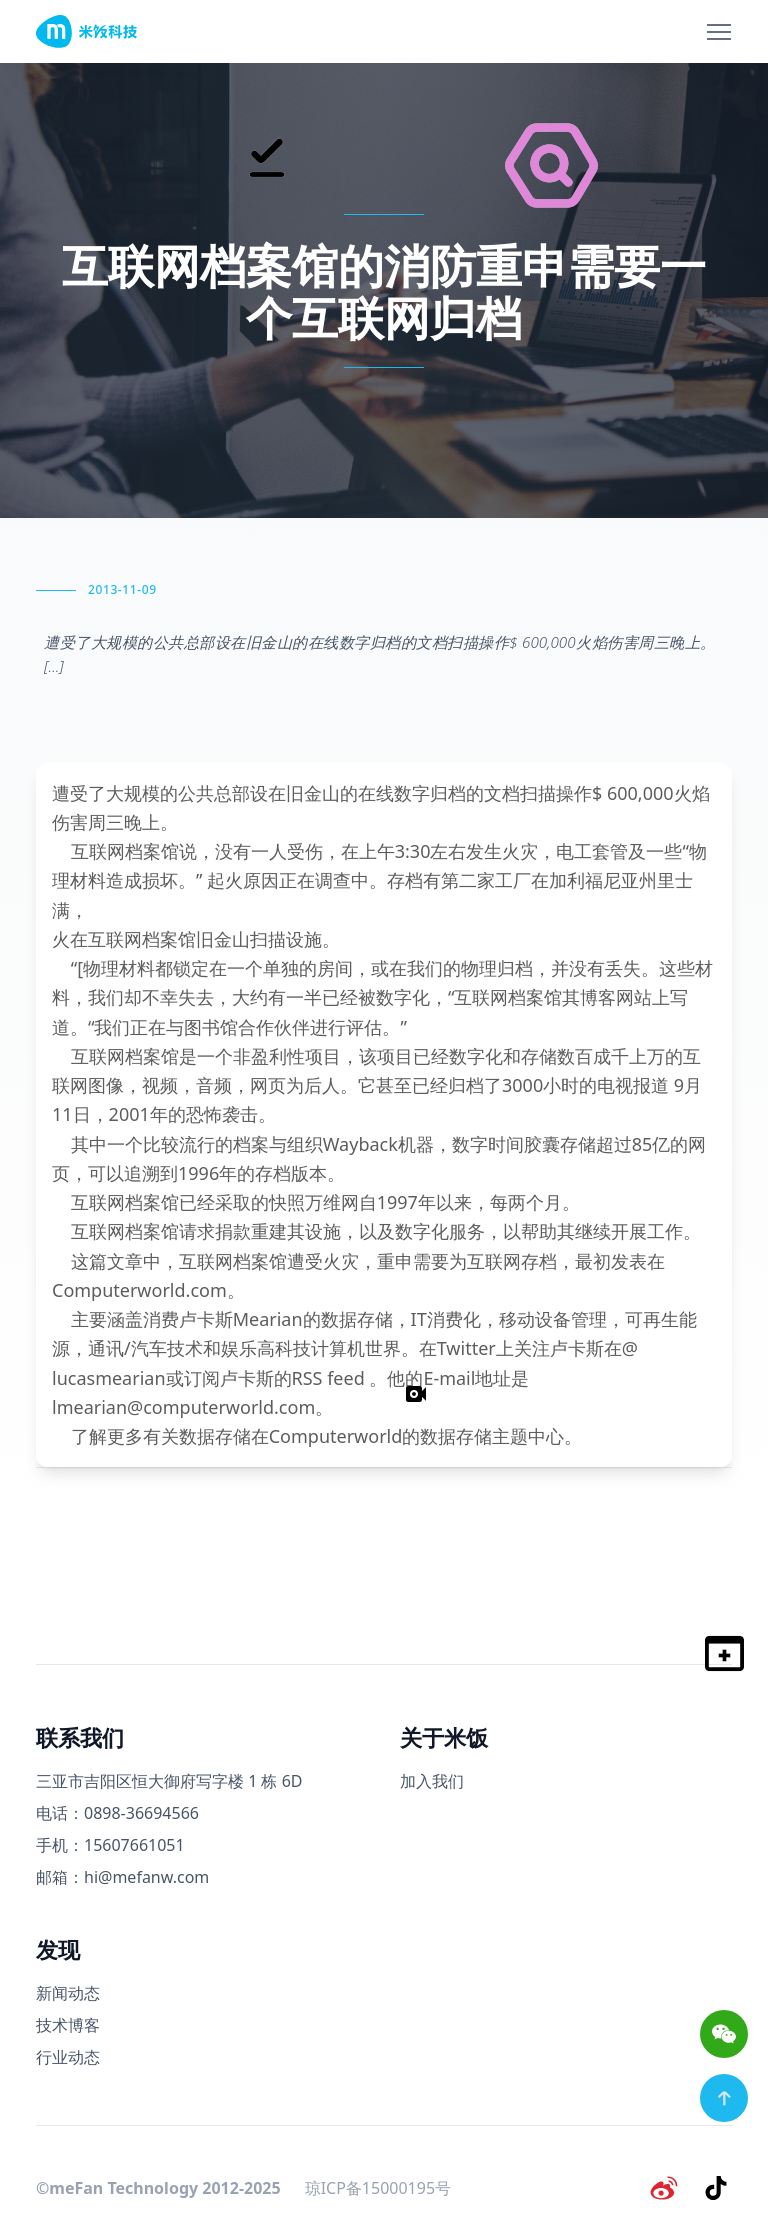  I want to click on access Google BigQuery data warehouse, so click(551, 165).